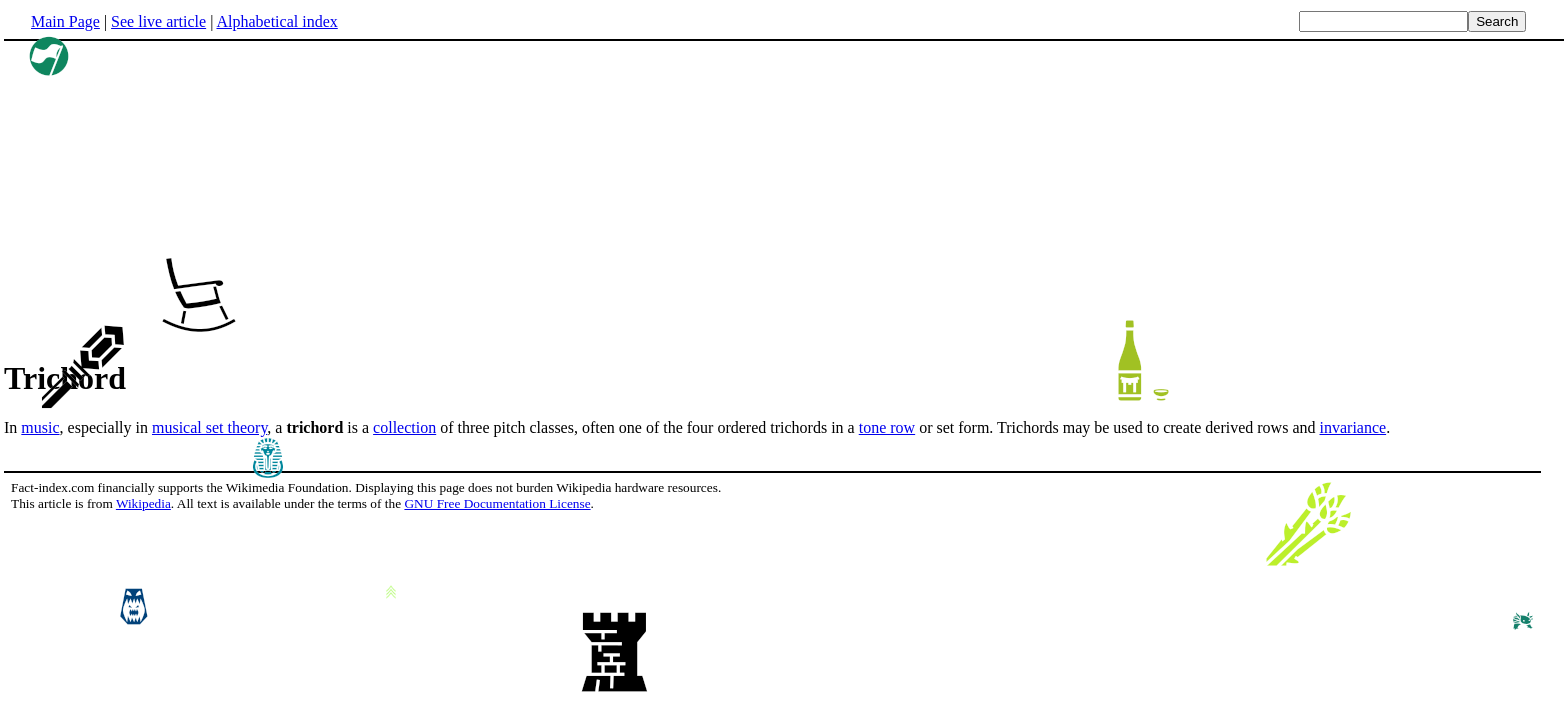 This screenshot has height=720, width=1568. I want to click on cast a spell or use magic ability, so click(83, 366).